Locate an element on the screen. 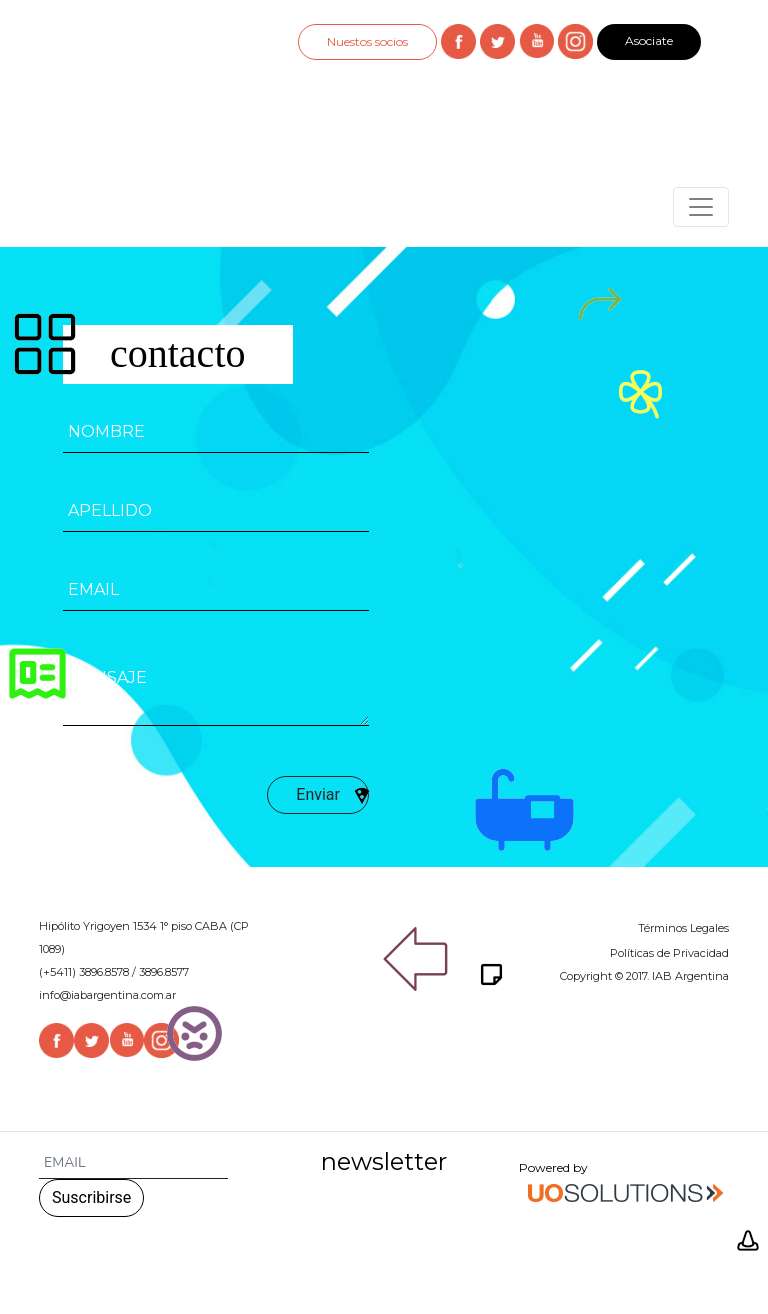  create a new note is located at coordinates (491, 974).